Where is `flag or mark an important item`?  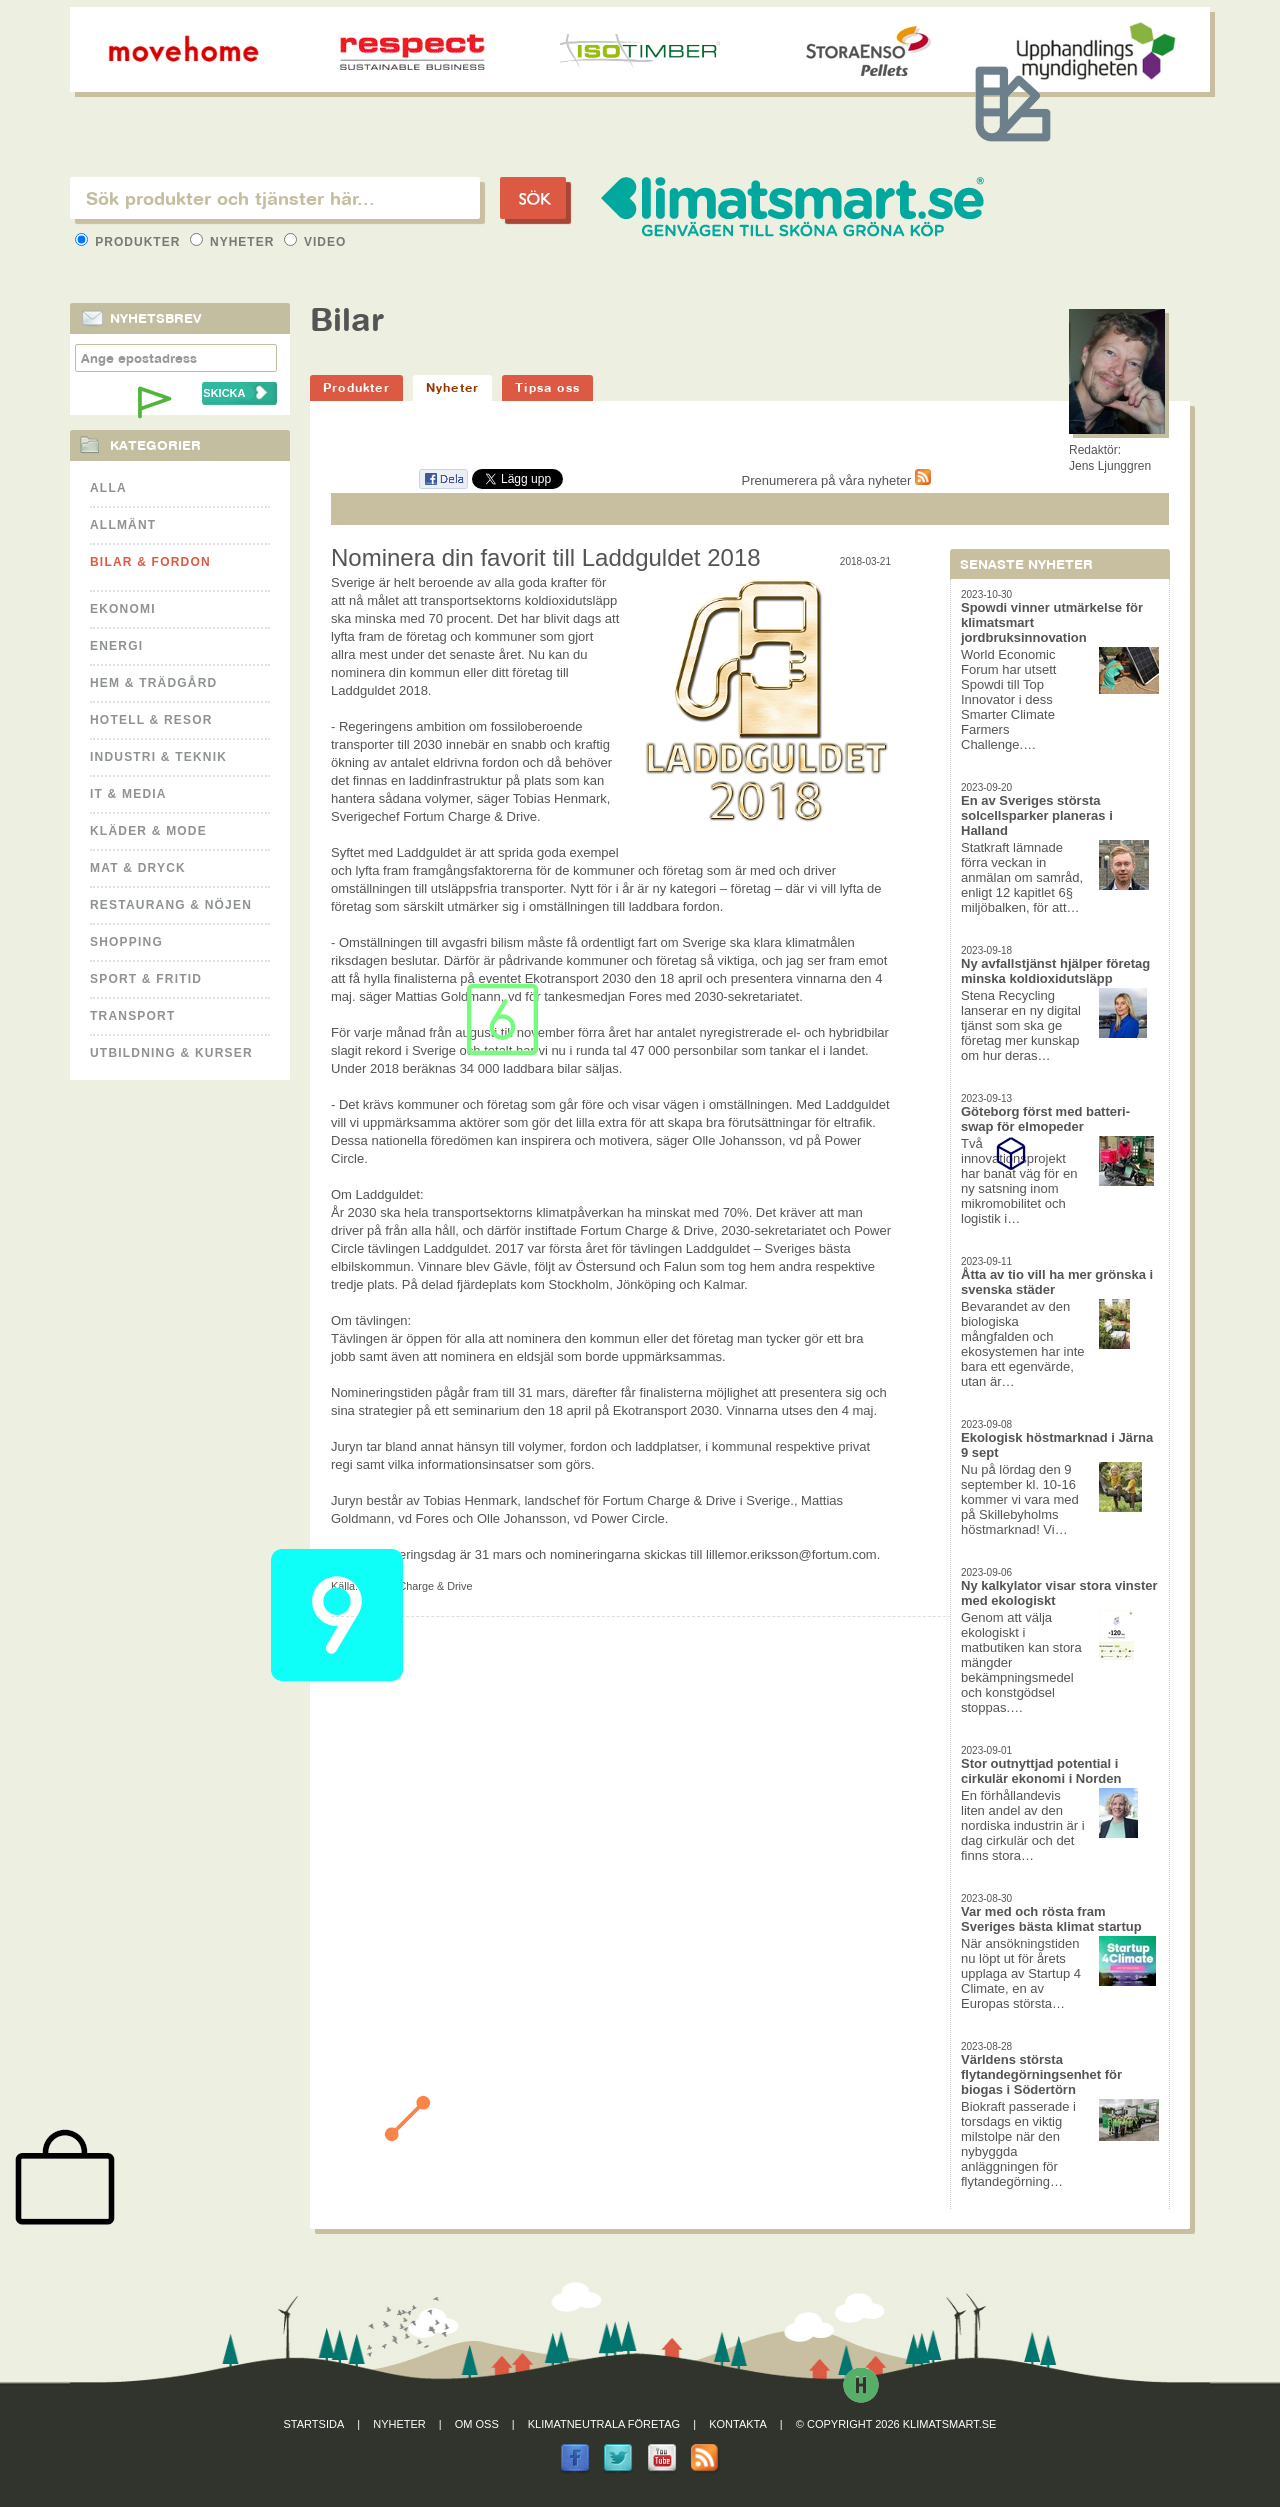
flag or mark an important item is located at coordinates (151, 402).